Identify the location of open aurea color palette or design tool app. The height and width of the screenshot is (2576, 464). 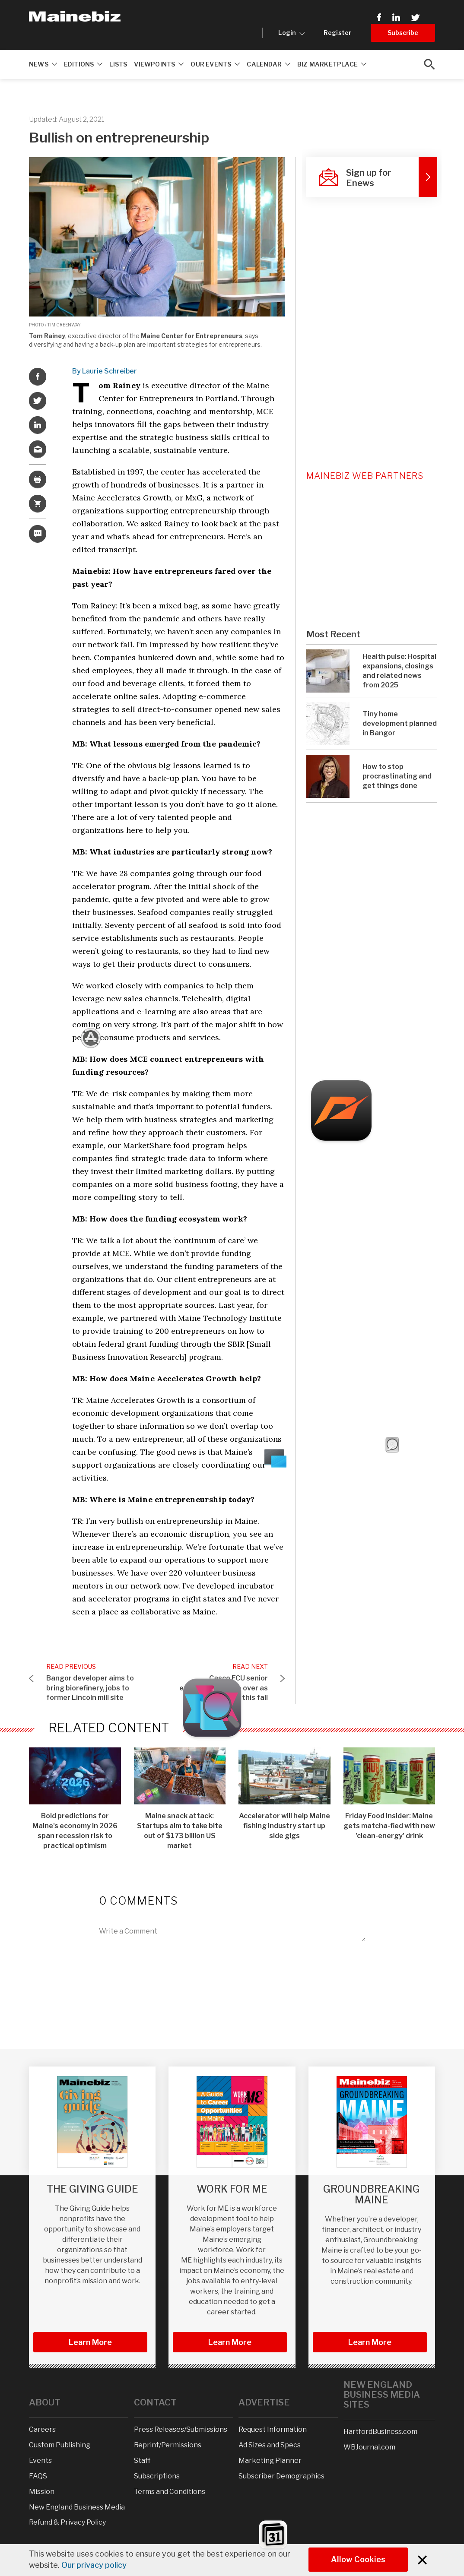
(212, 1708).